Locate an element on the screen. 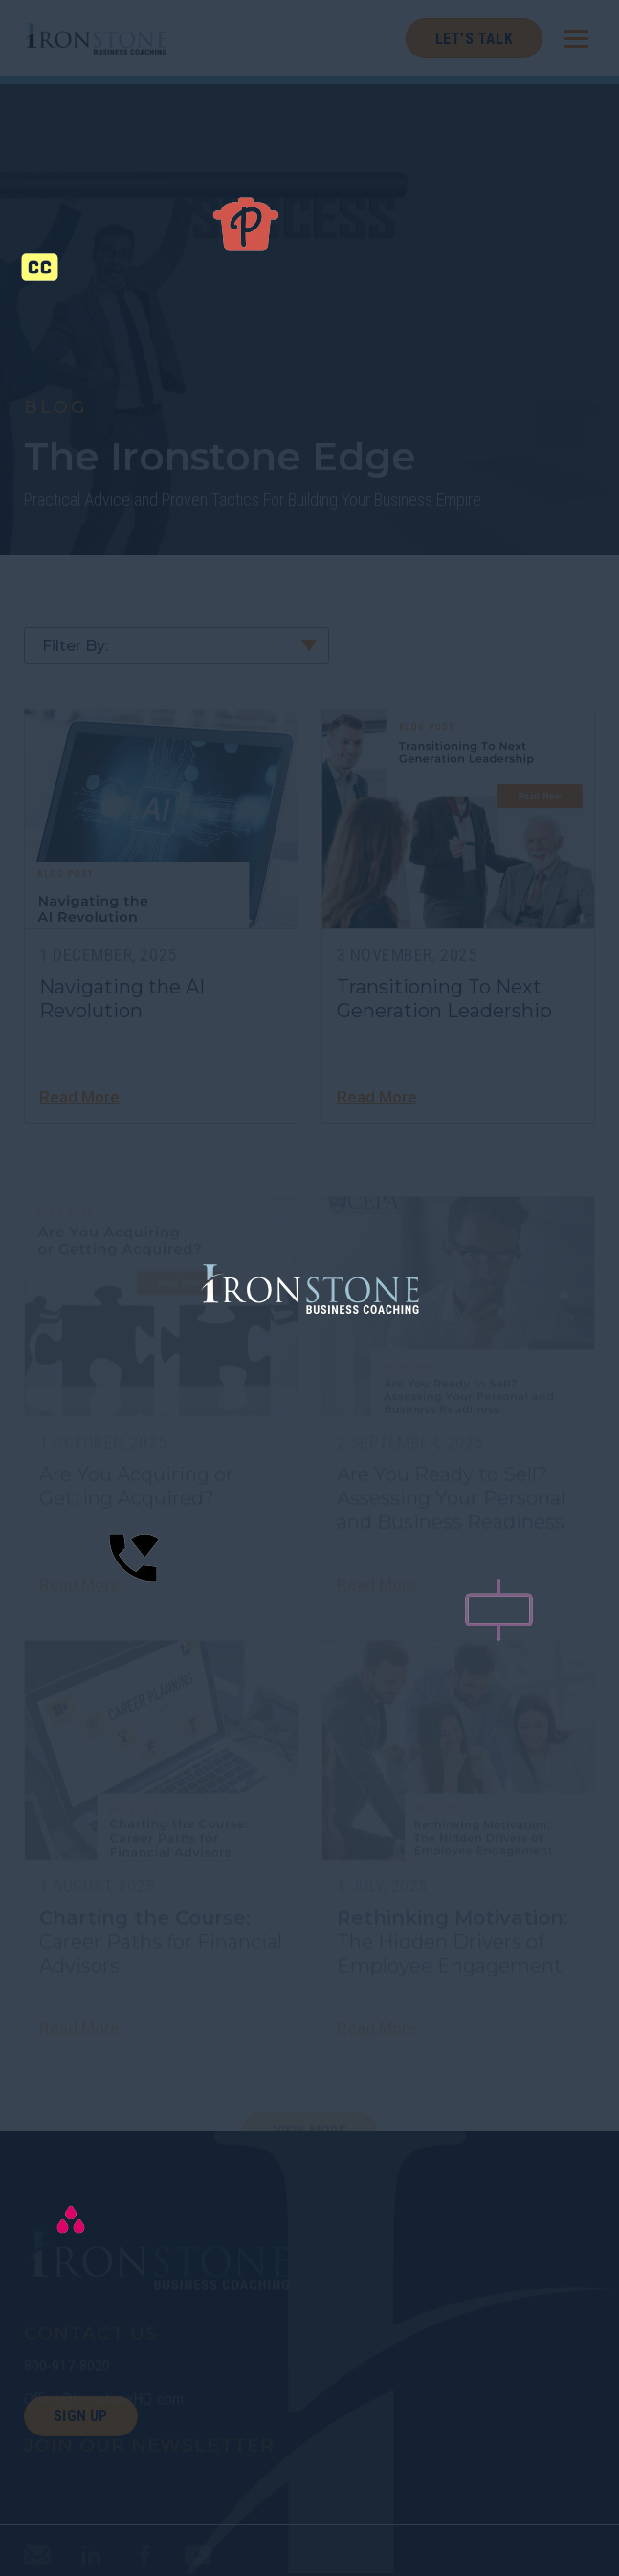 The width and height of the screenshot is (619, 2576). enable wifi calling feature is located at coordinates (133, 1558).